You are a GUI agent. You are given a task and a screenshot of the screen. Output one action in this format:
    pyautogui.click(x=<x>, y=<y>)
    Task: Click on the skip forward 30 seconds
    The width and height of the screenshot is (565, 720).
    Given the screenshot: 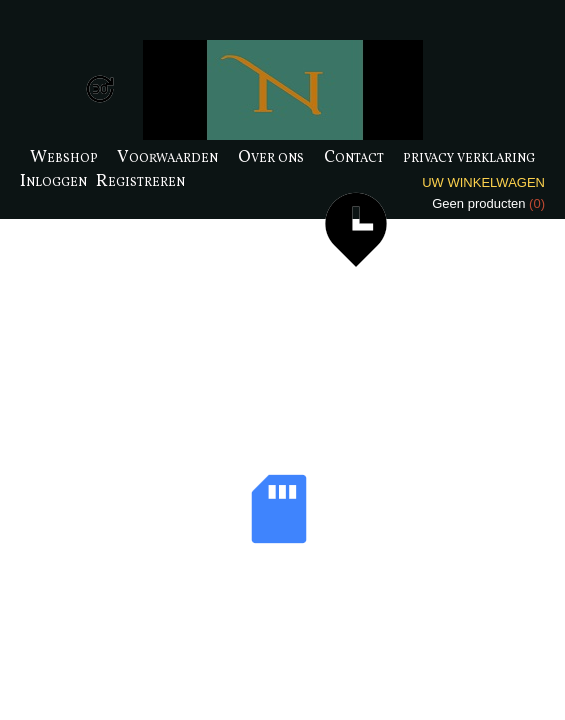 What is the action you would take?
    pyautogui.click(x=100, y=89)
    